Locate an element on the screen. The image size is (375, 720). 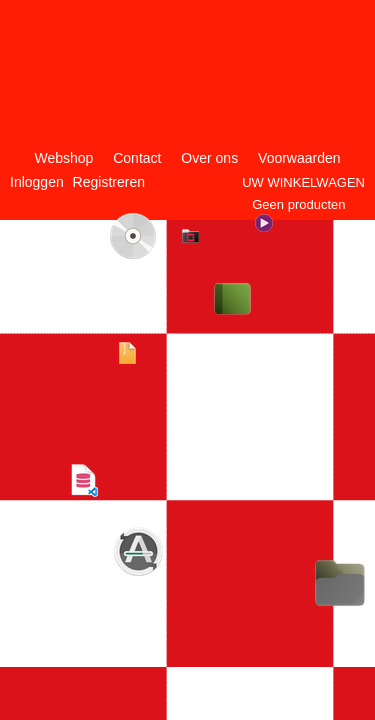
open openstack project folder is located at coordinates (190, 236).